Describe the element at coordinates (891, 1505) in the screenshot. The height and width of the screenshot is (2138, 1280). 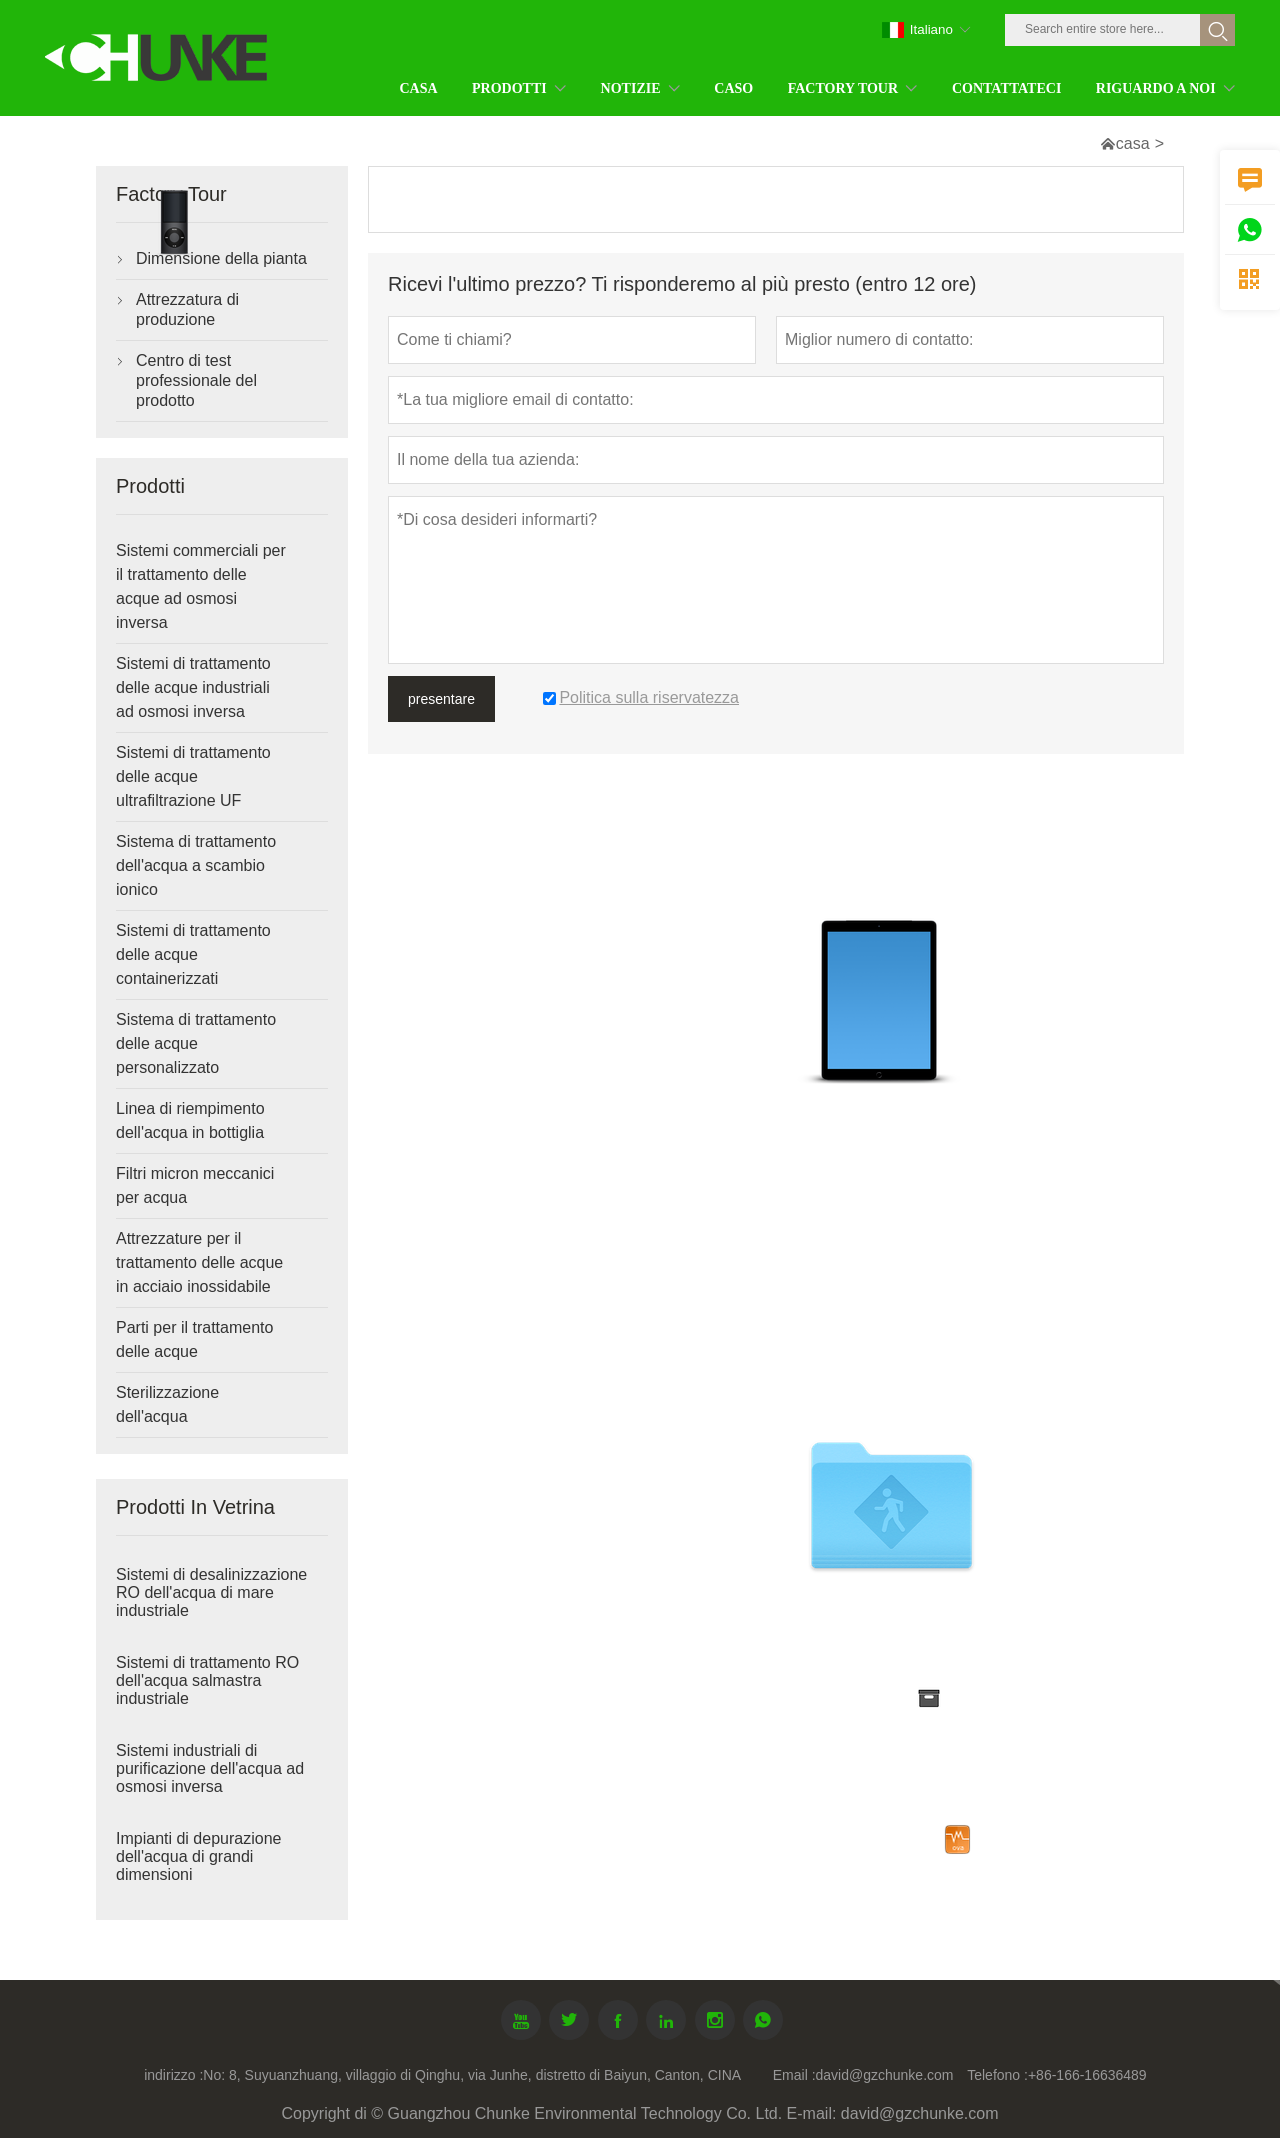
I see `access the public folder for shared files` at that location.